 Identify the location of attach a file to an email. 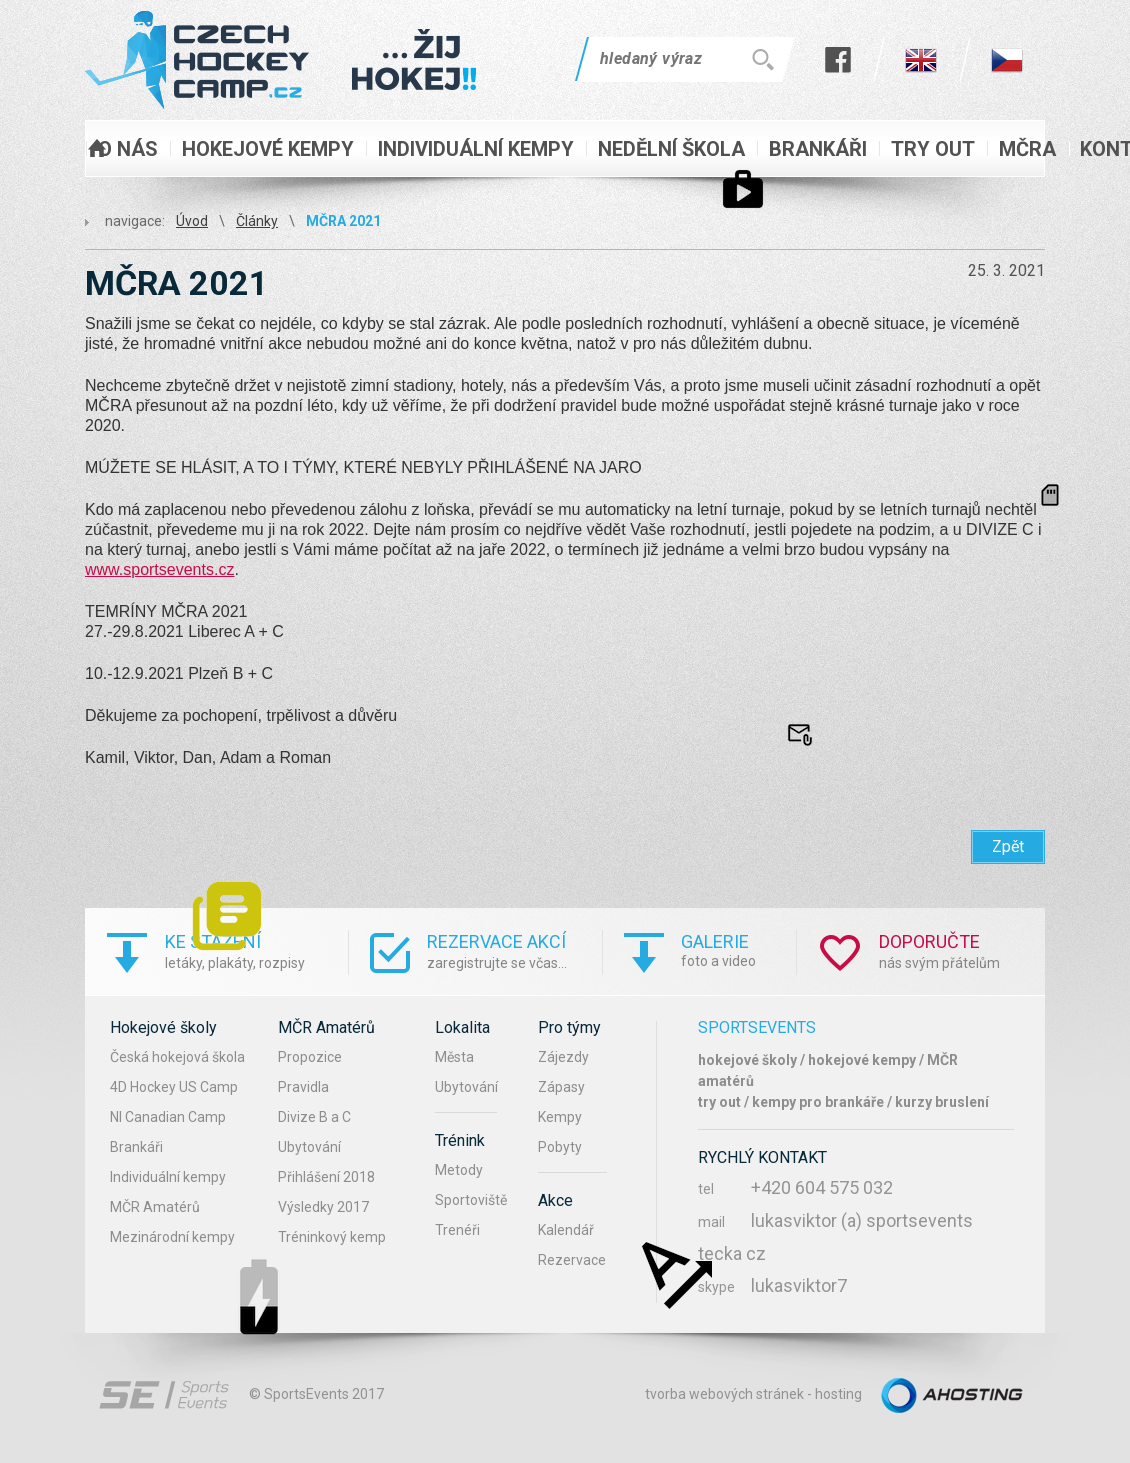
(800, 735).